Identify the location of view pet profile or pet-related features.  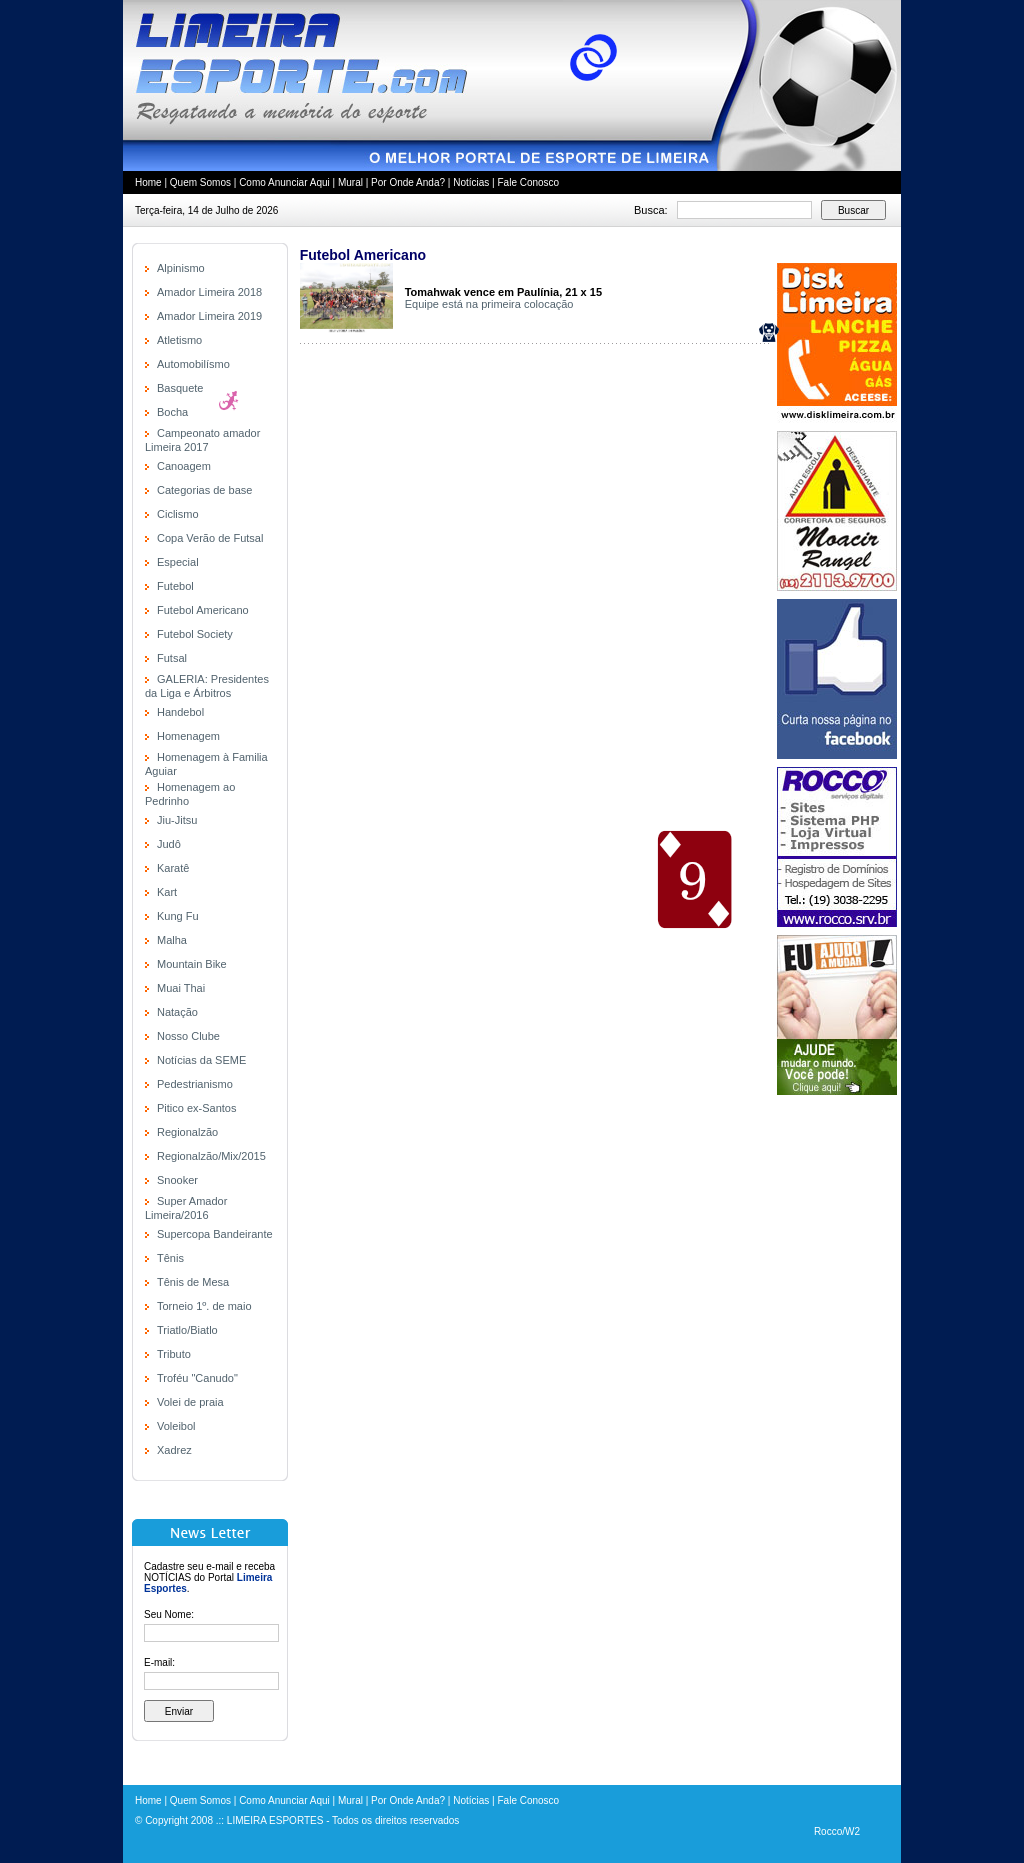
(769, 332).